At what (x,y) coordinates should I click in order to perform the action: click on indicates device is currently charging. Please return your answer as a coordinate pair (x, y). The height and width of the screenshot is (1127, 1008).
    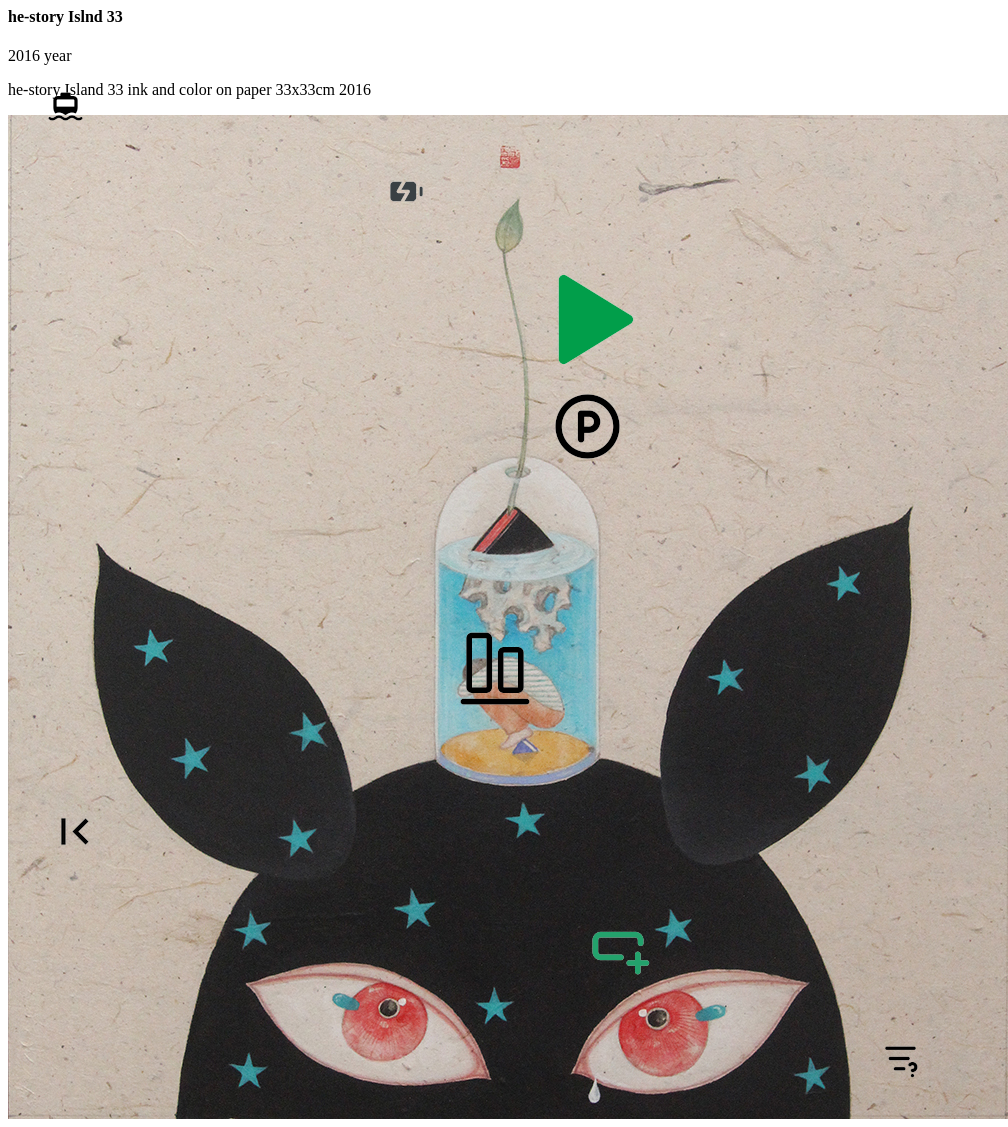
    Looking at the image, I should click on (406, 191).